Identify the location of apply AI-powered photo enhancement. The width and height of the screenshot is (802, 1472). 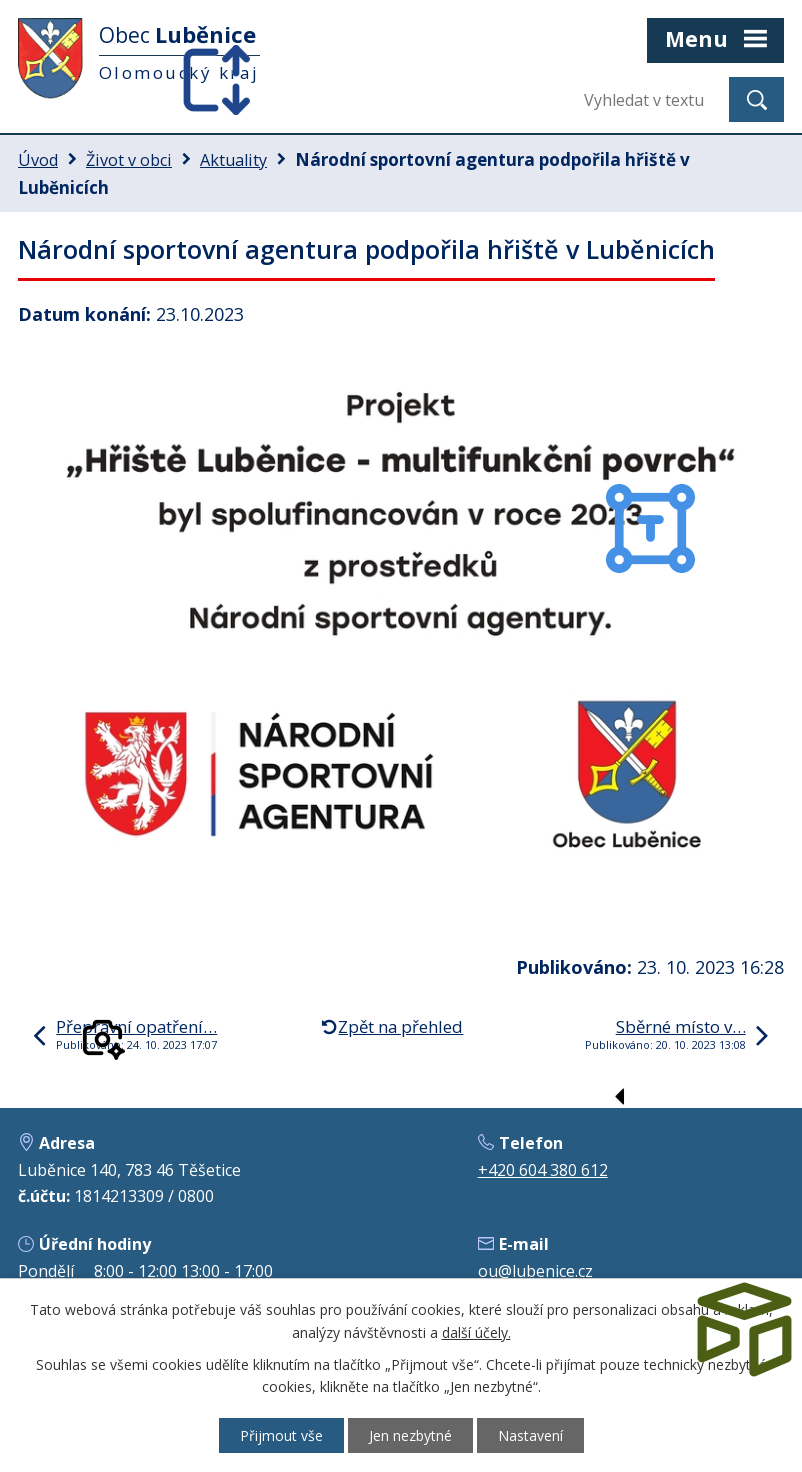
(102, 1037).